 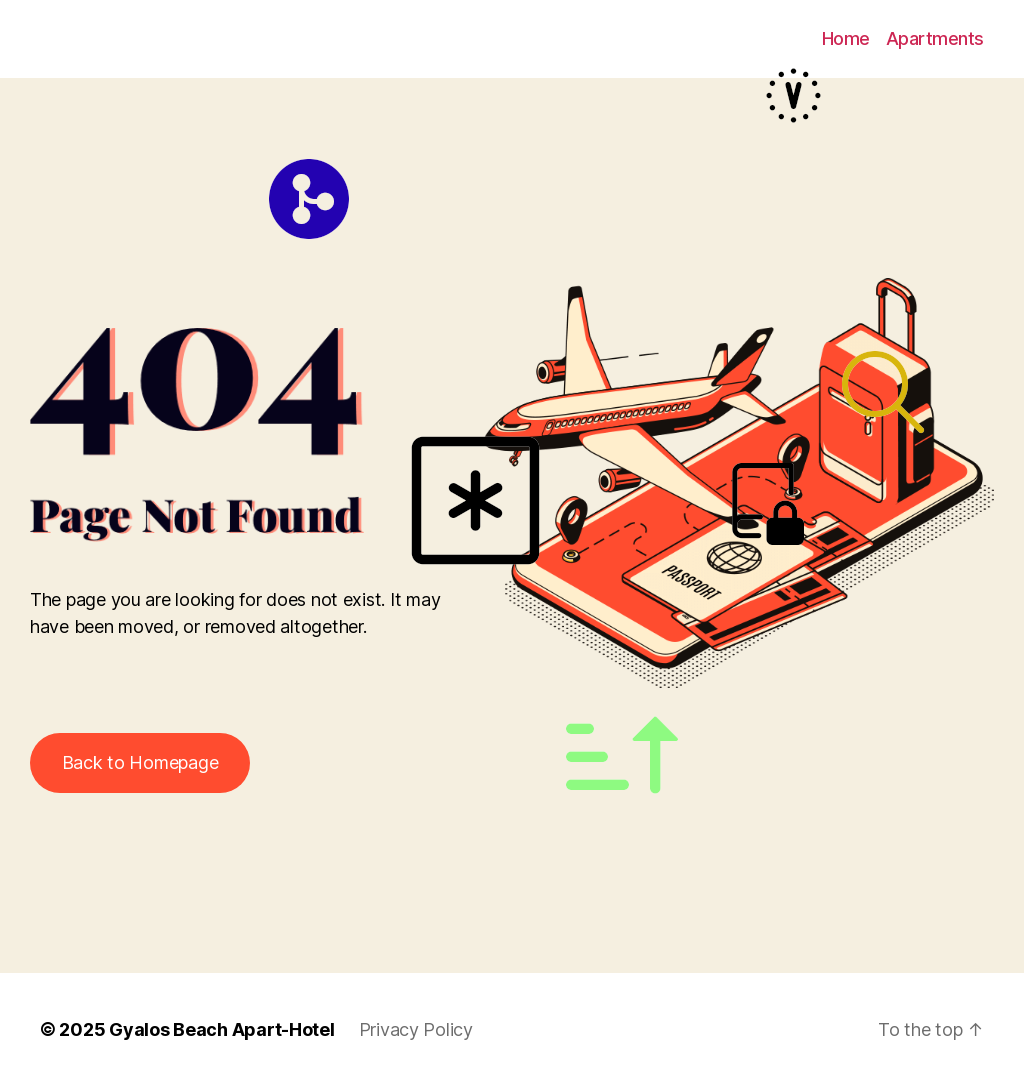 What do you see at coordinates (622, 755) in the screenshot?
I see `sort items in ascending order` at bounding box center [622, 755].